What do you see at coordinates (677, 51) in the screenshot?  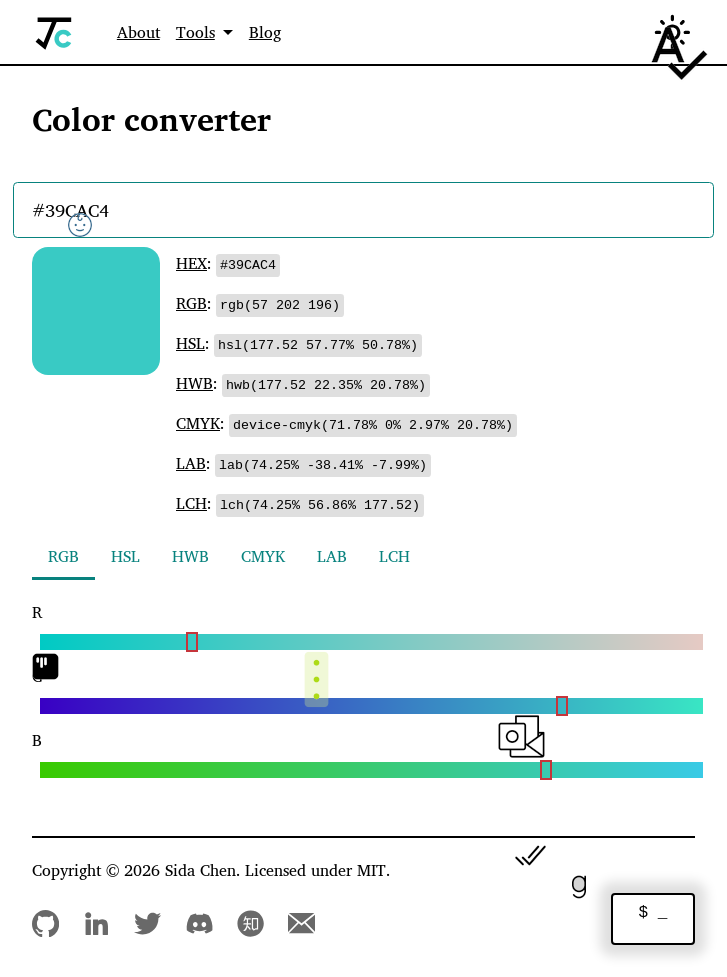 I see `check spelling and grammar` at bounding box center [677, 51].